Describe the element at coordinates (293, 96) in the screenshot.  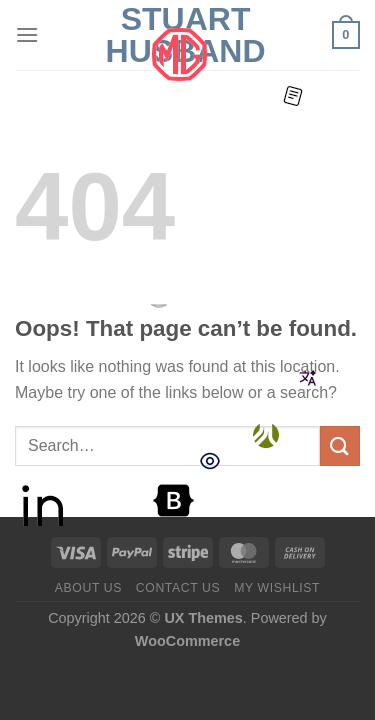
I see `visit read.cv profile or portfolio` at that location.